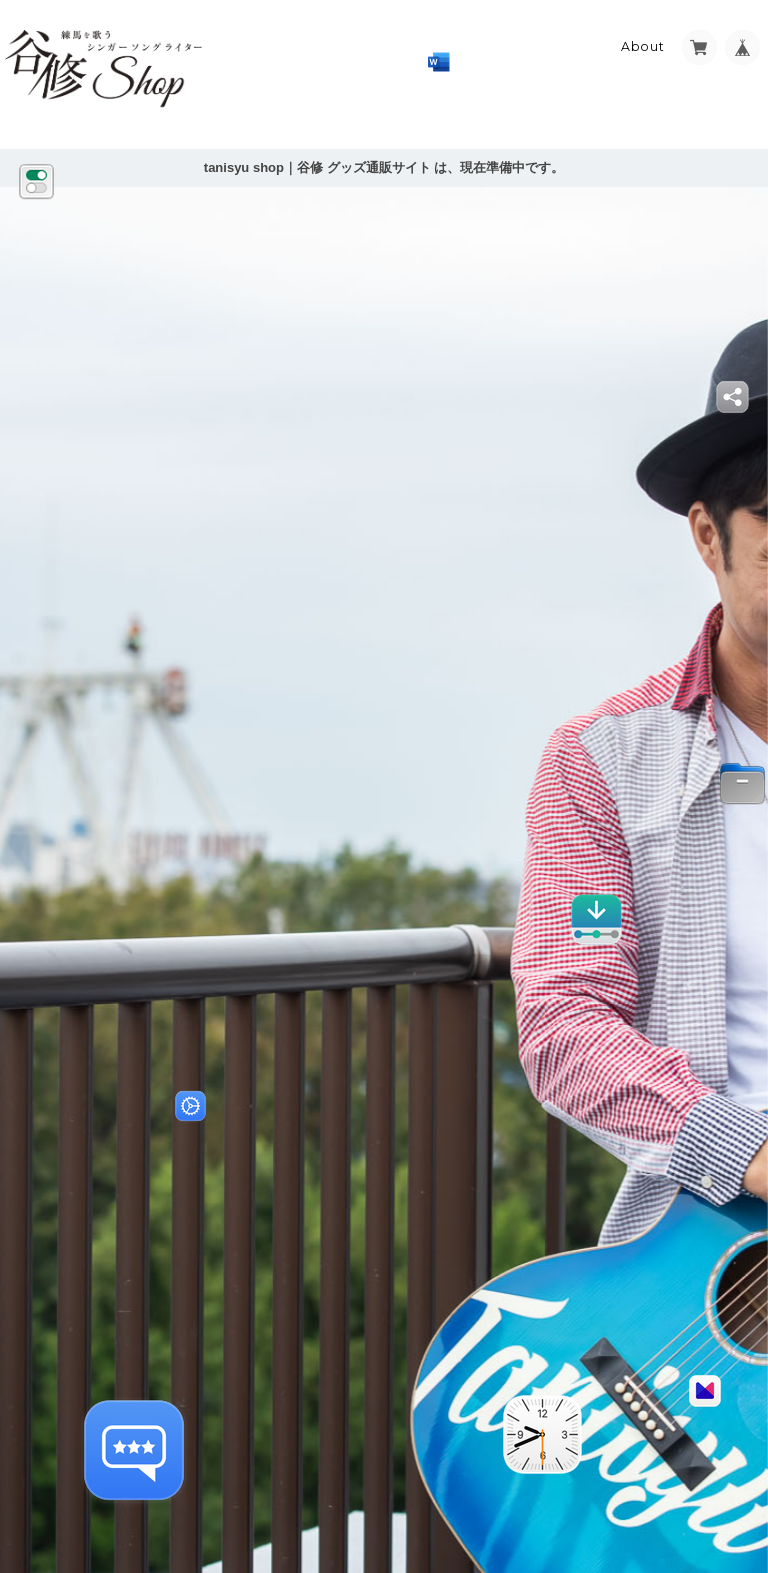  I want to click on open Microsoft Word application, so click(439, 62).